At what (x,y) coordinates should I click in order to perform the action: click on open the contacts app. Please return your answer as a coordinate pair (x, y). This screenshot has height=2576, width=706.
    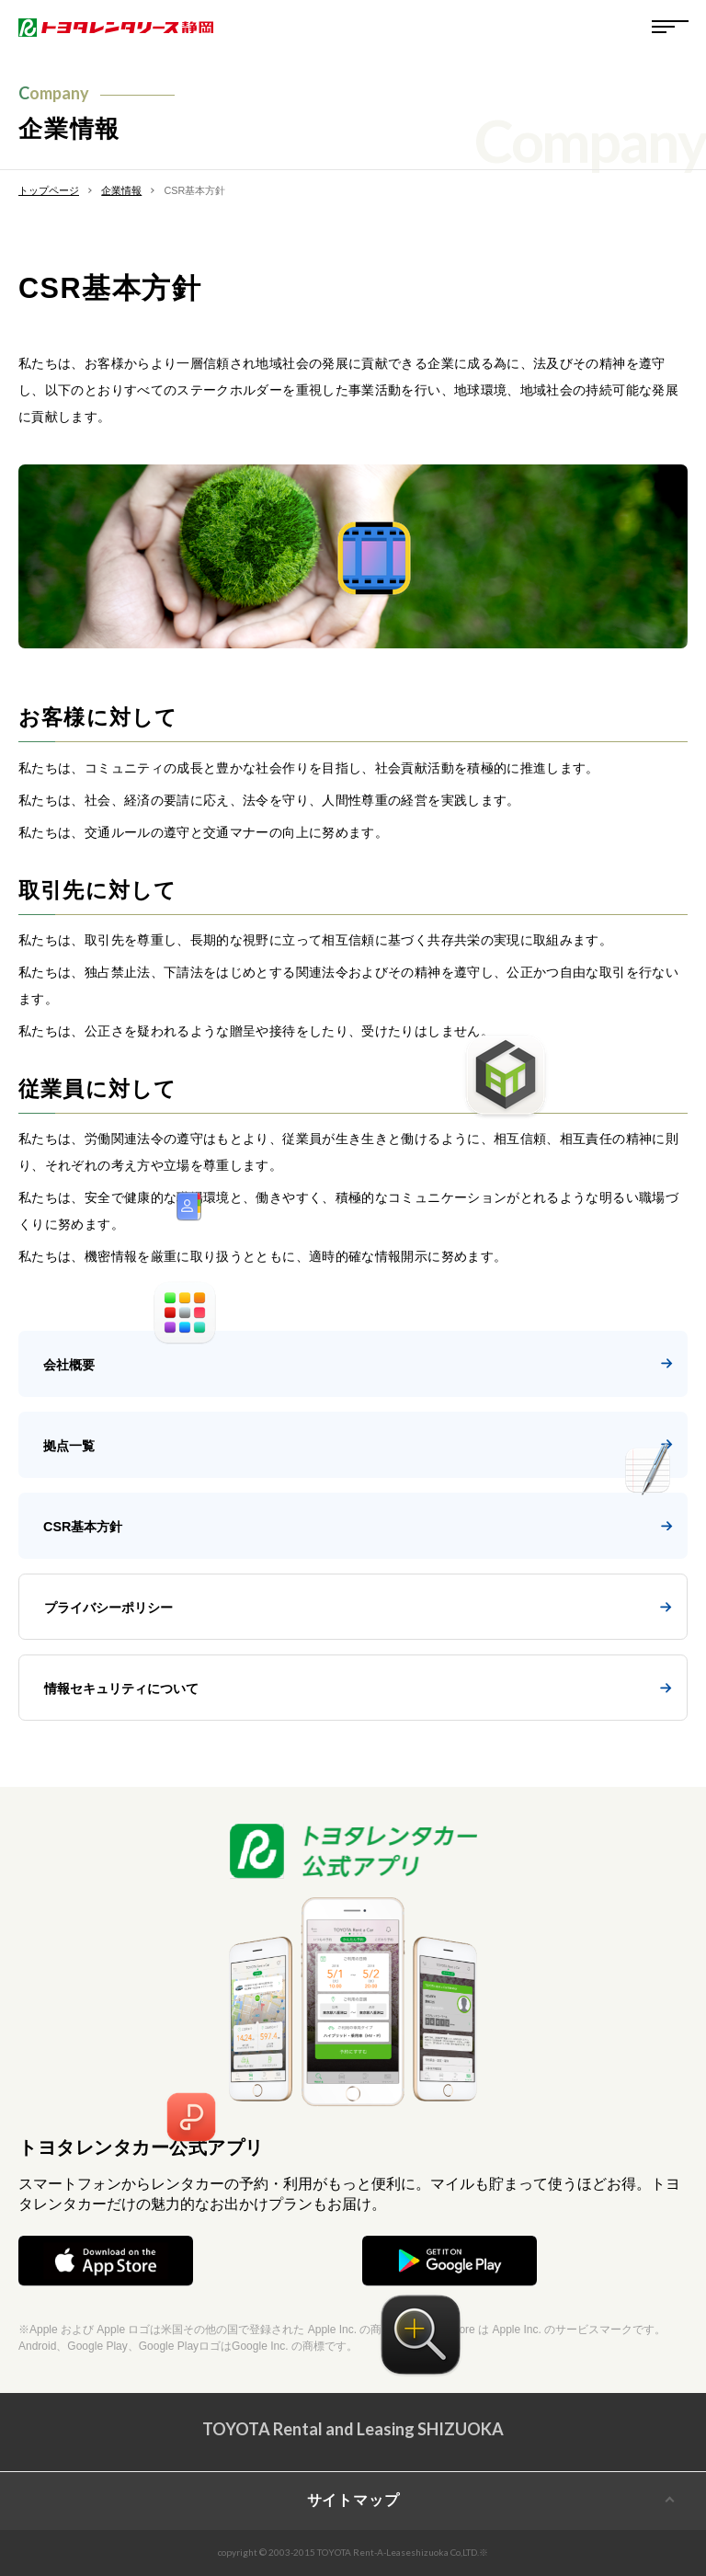
    Looking at the image, I should click on (188, 1206).